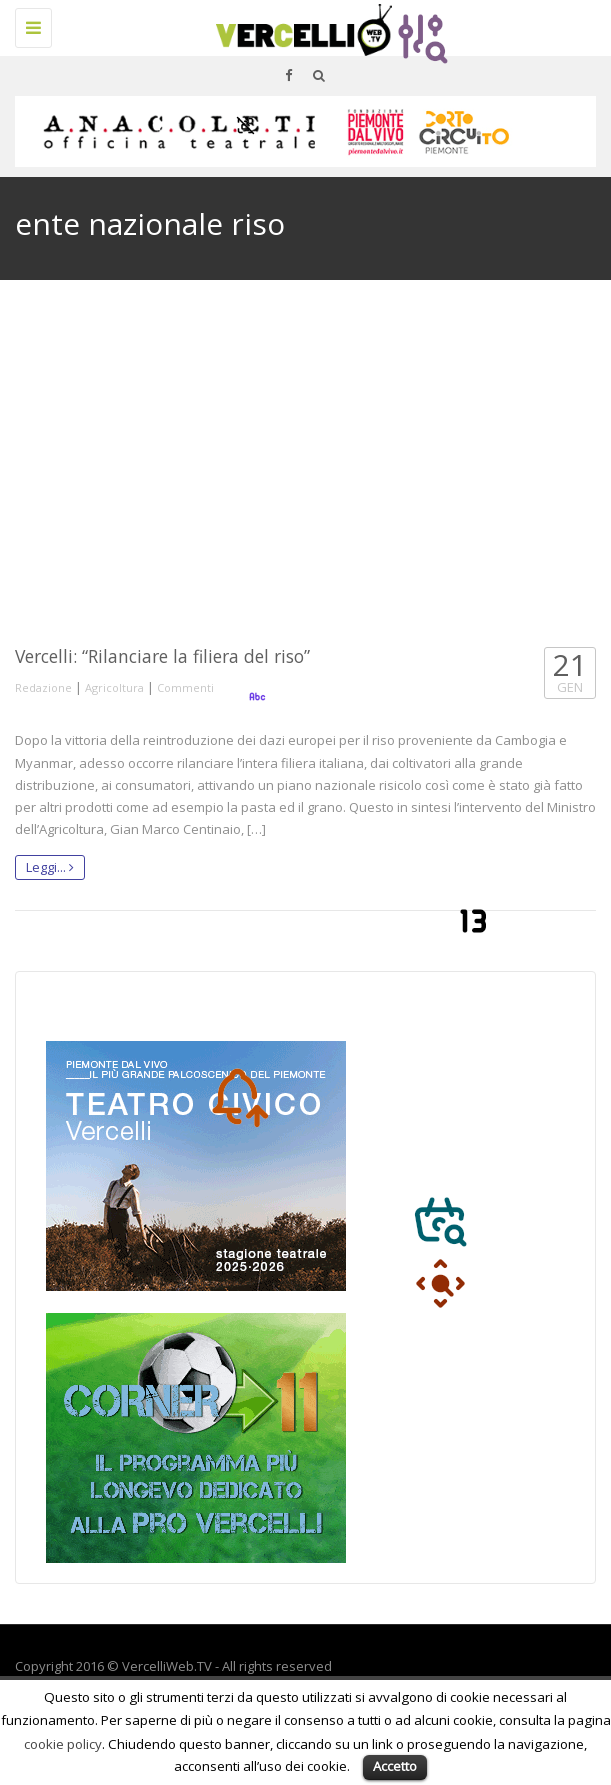  Describe the element at coordinates (472, 921) in the screenshot. I see `indicates 13 unread notifications or items` at that location.